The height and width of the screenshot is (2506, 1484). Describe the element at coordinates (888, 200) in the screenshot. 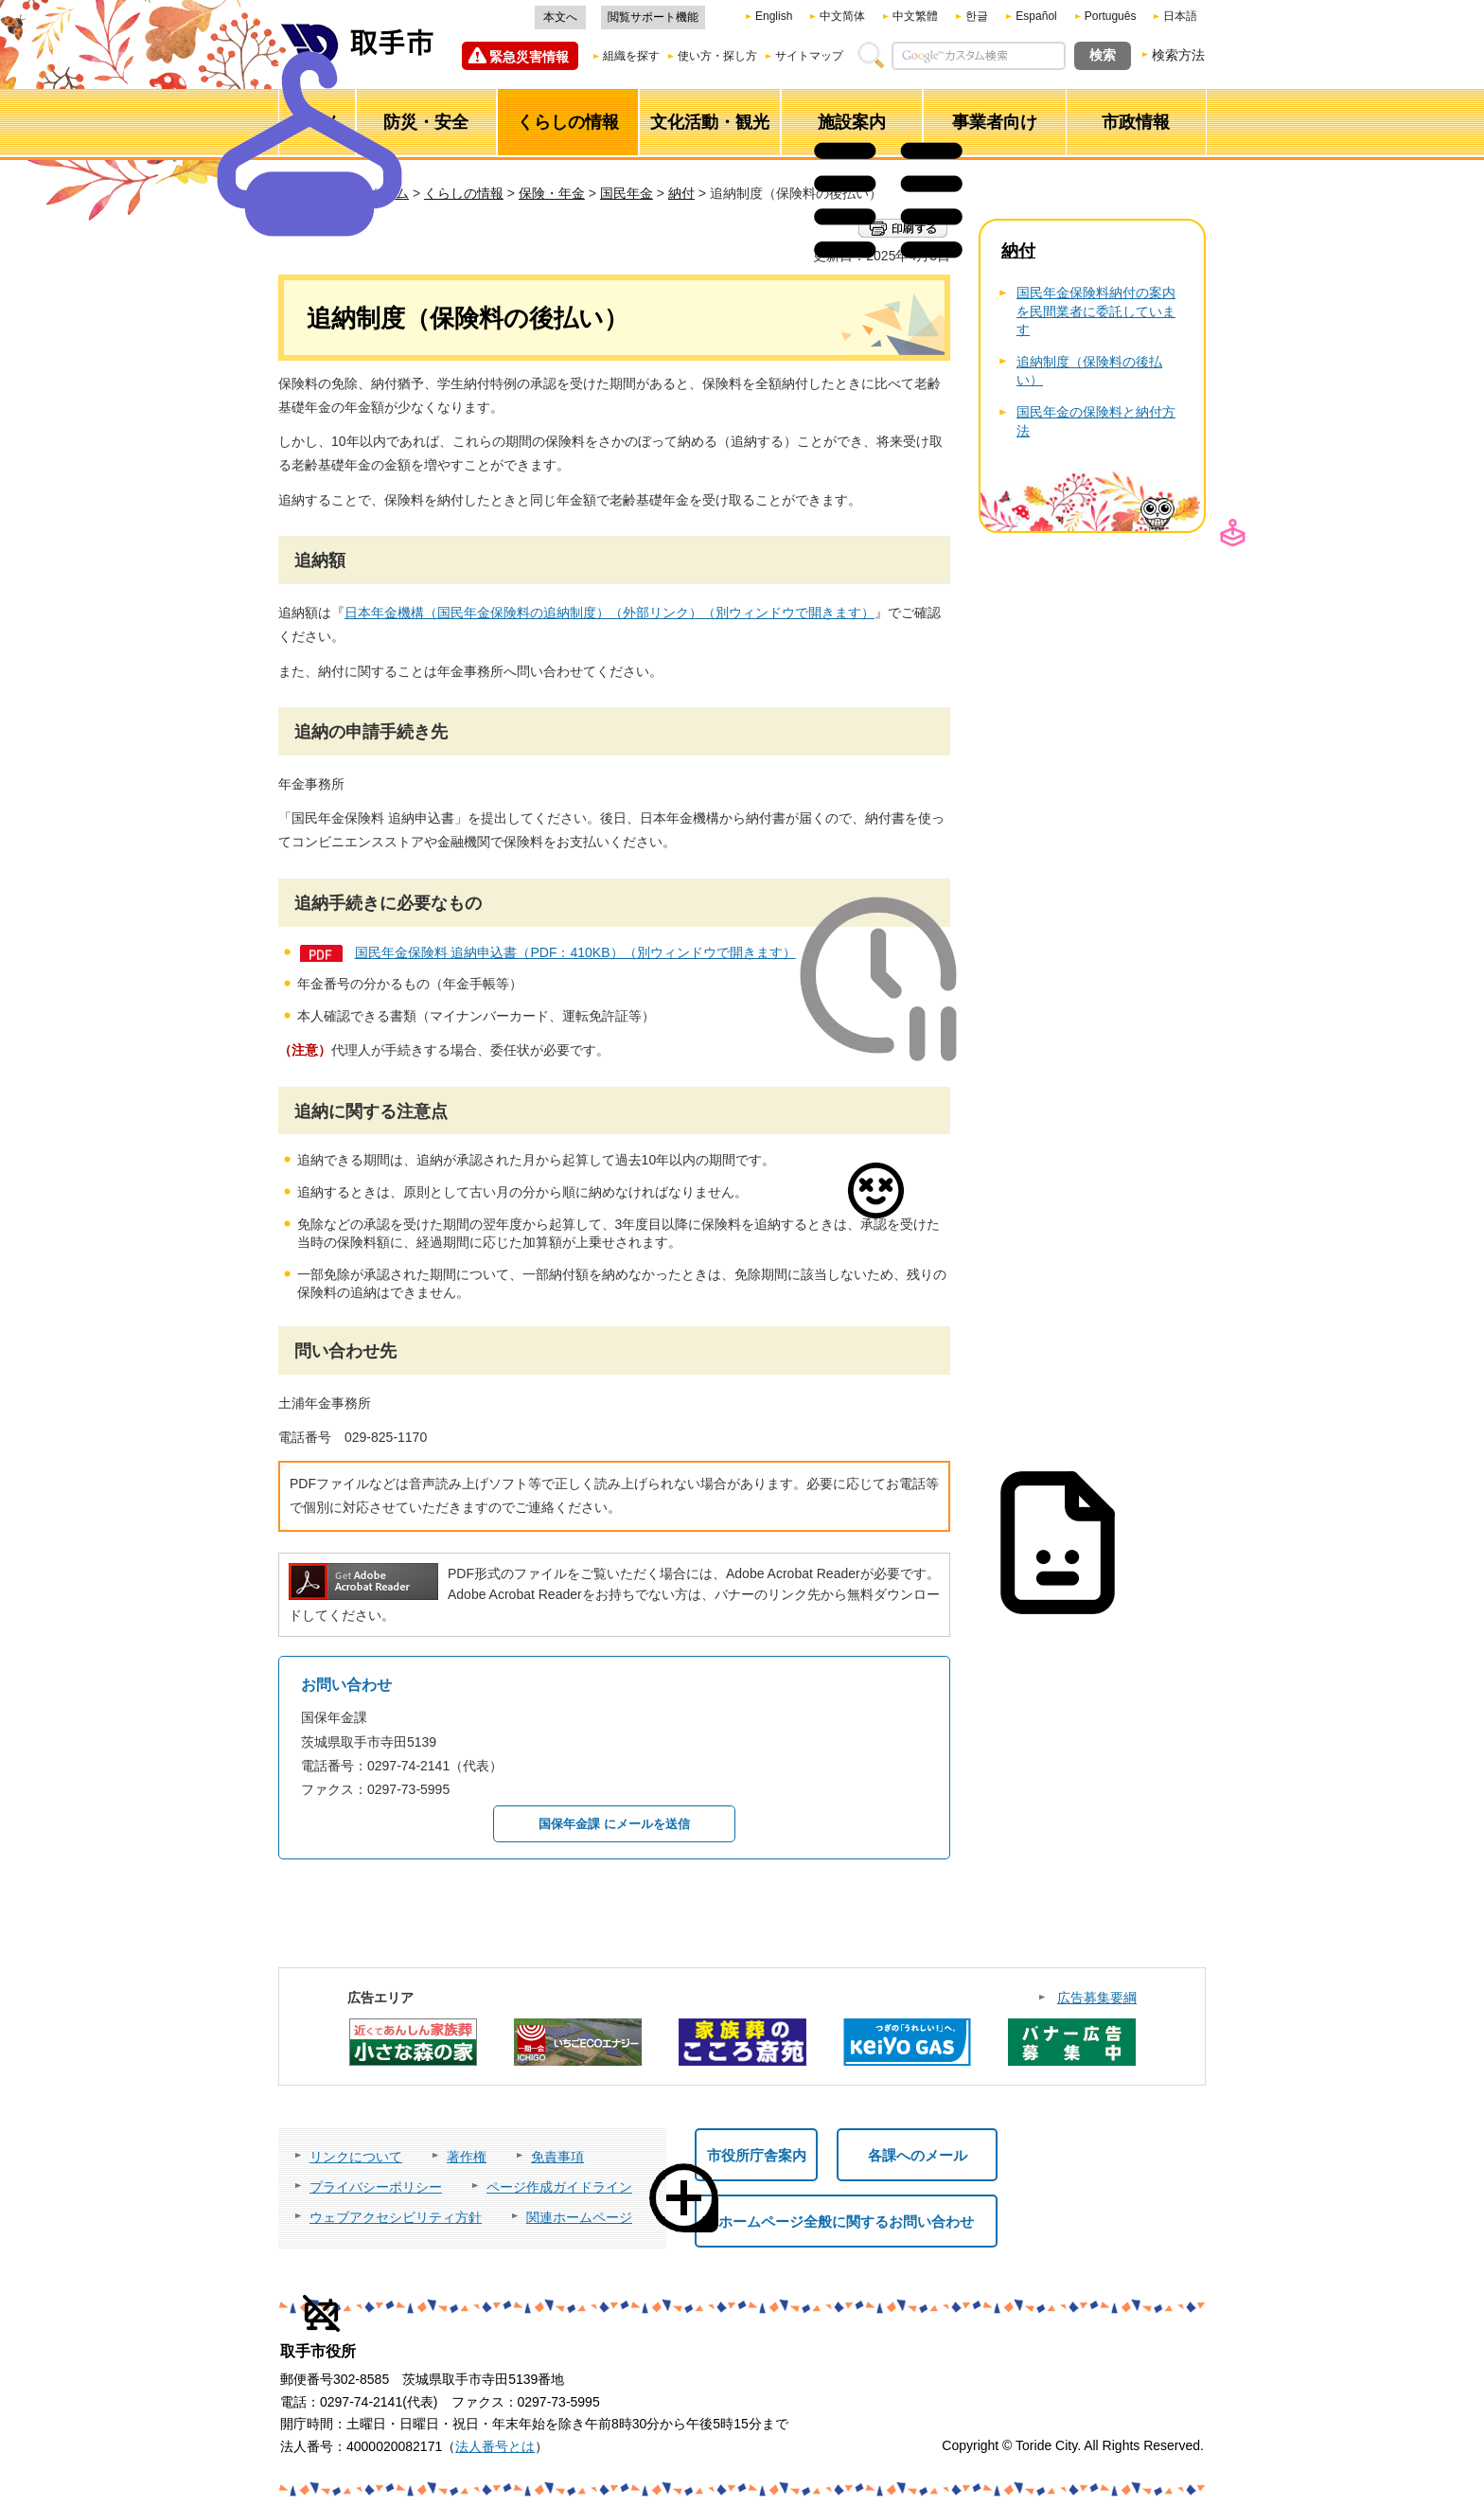

I see `switch to column view layout` at that location.